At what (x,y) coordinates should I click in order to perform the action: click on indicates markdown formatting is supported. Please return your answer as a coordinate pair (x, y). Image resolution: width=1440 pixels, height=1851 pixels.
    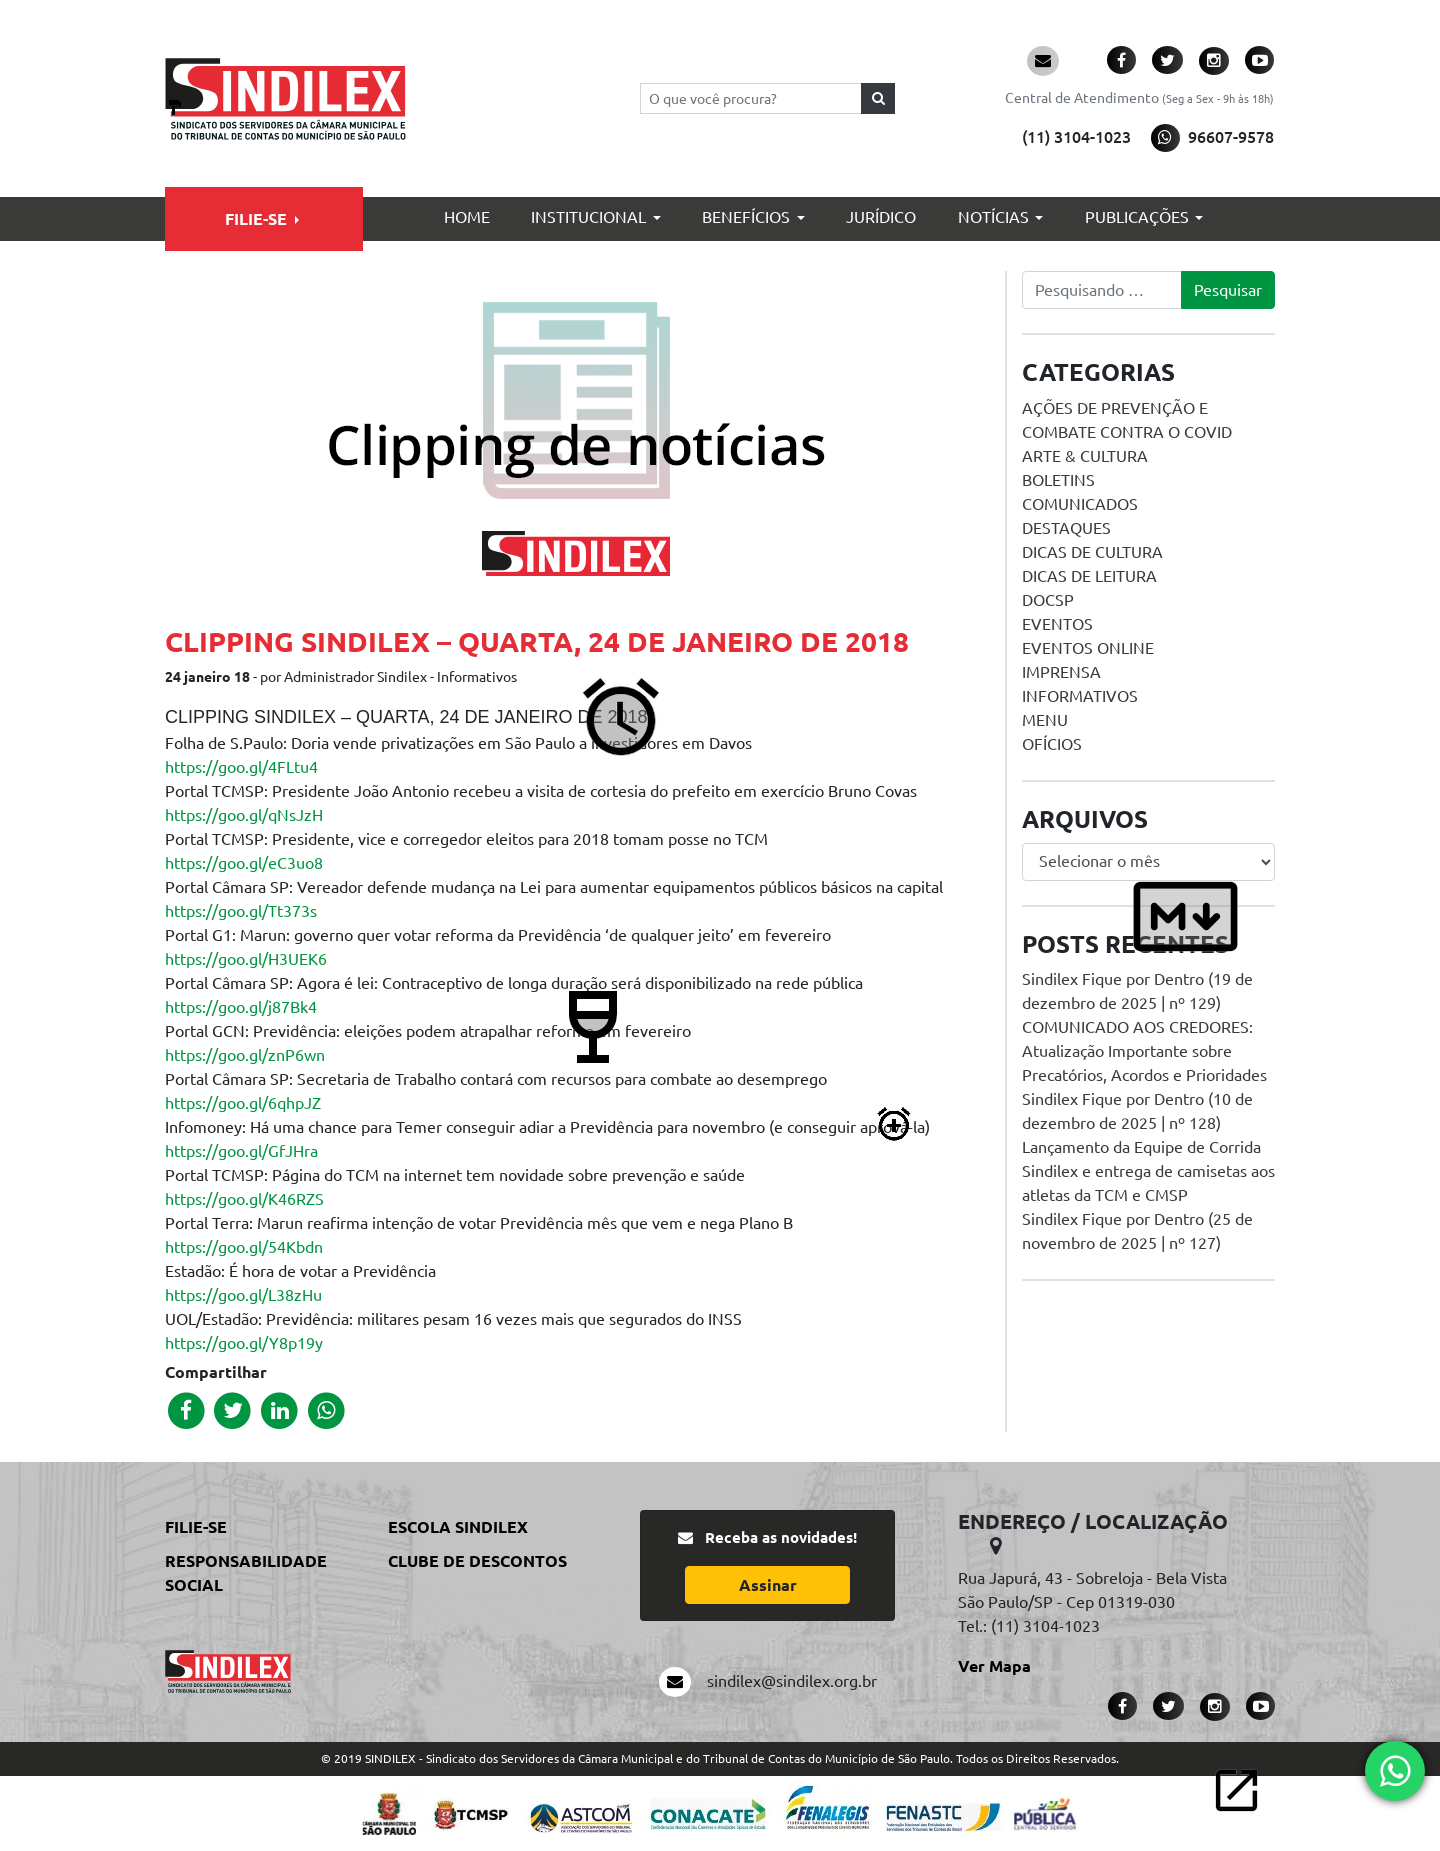
    Looking at the image, I should click on (1185, 916).